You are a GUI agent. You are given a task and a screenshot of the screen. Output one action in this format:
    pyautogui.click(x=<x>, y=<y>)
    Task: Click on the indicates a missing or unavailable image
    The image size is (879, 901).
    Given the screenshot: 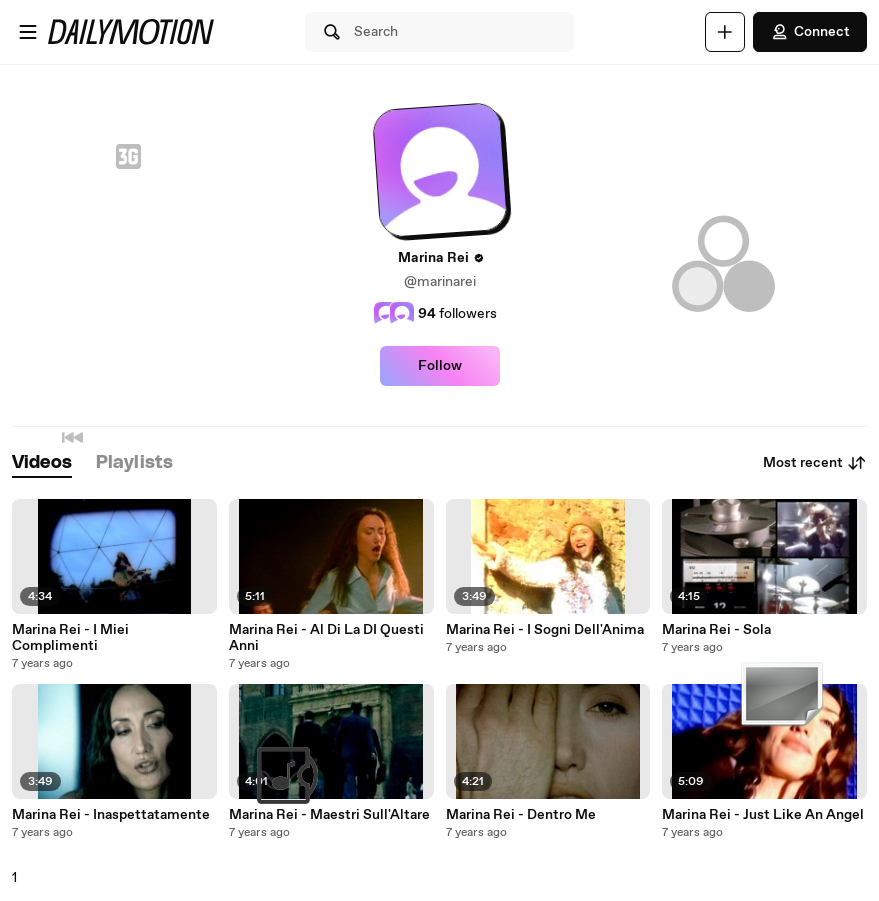 What is the action you would take?
    pyautogui.click(x=782, y=696)
    